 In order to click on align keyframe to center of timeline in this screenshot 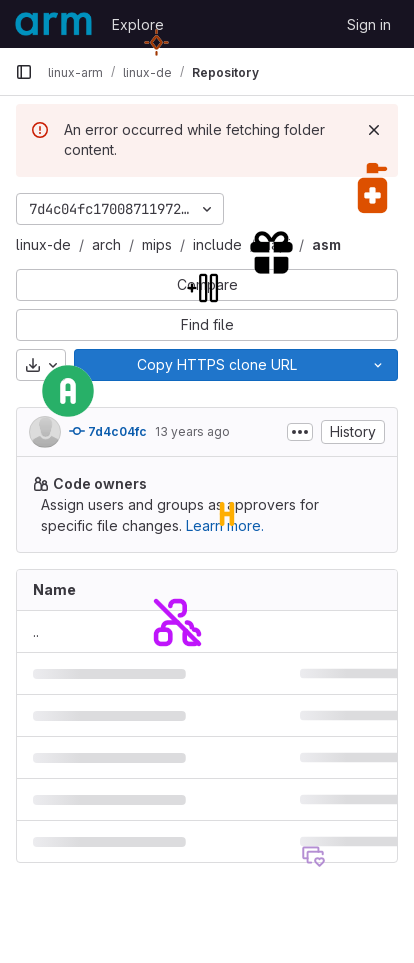, I will do `click(156, 42)`.